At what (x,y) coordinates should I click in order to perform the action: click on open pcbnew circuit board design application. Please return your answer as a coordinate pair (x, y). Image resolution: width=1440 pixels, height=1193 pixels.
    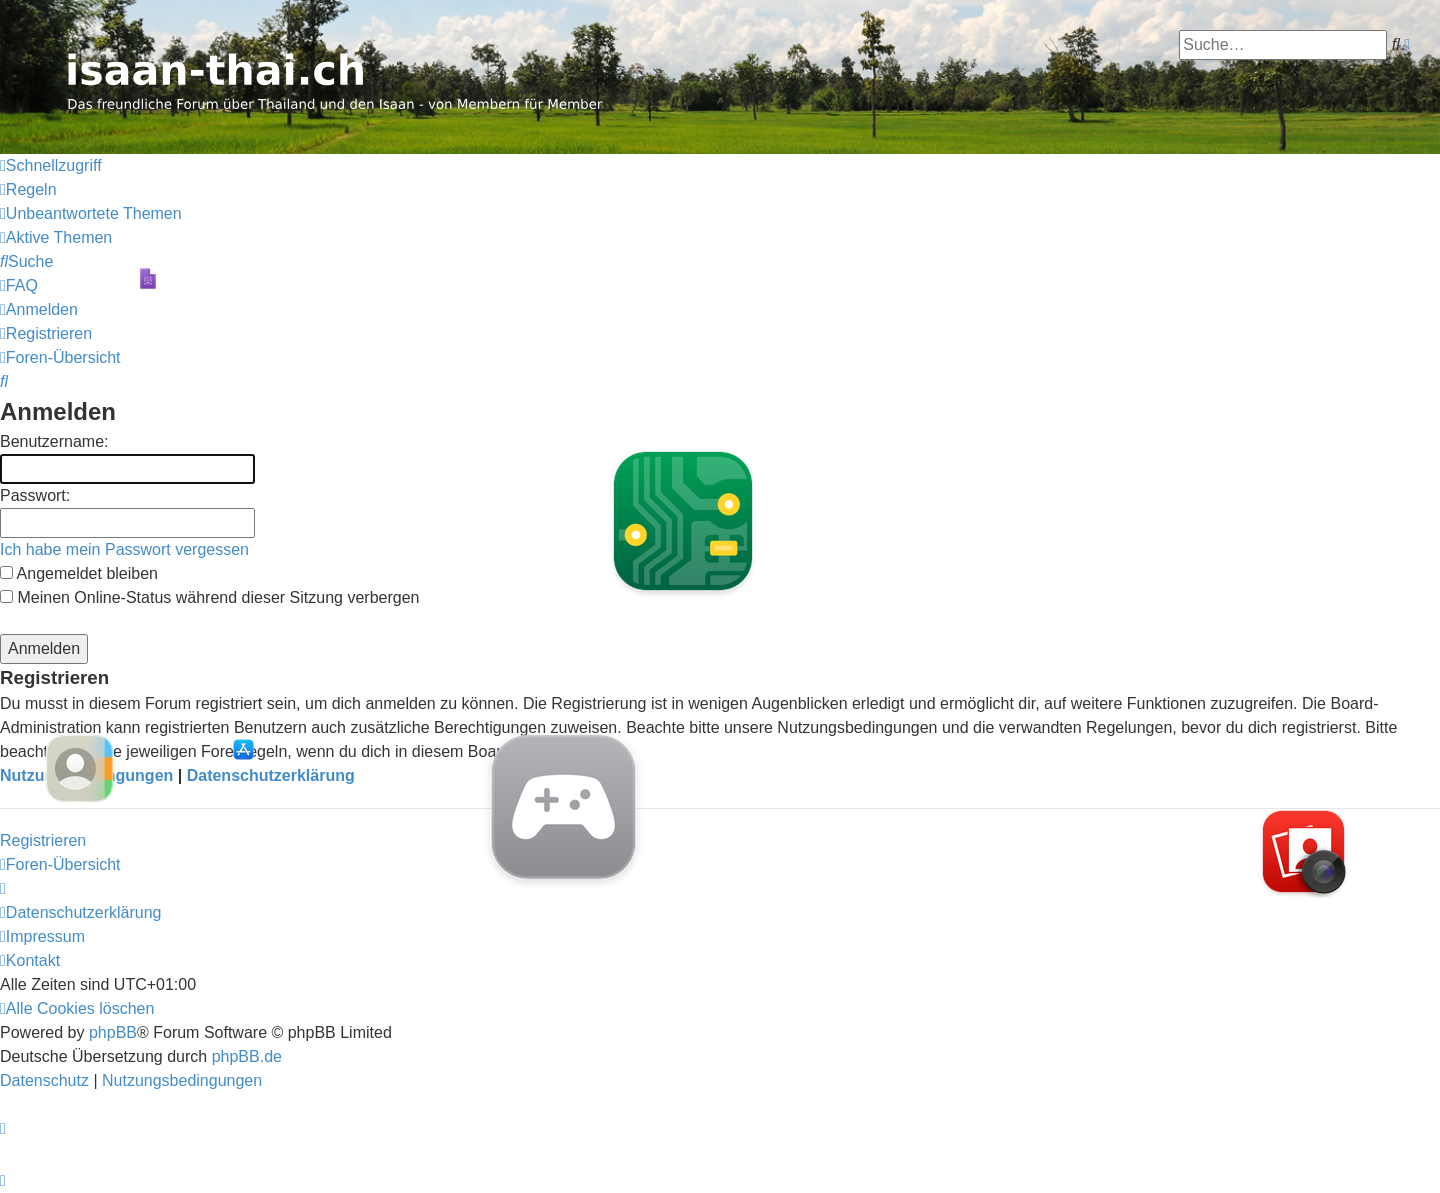
    Looking at the image, I should click on (683, 521).